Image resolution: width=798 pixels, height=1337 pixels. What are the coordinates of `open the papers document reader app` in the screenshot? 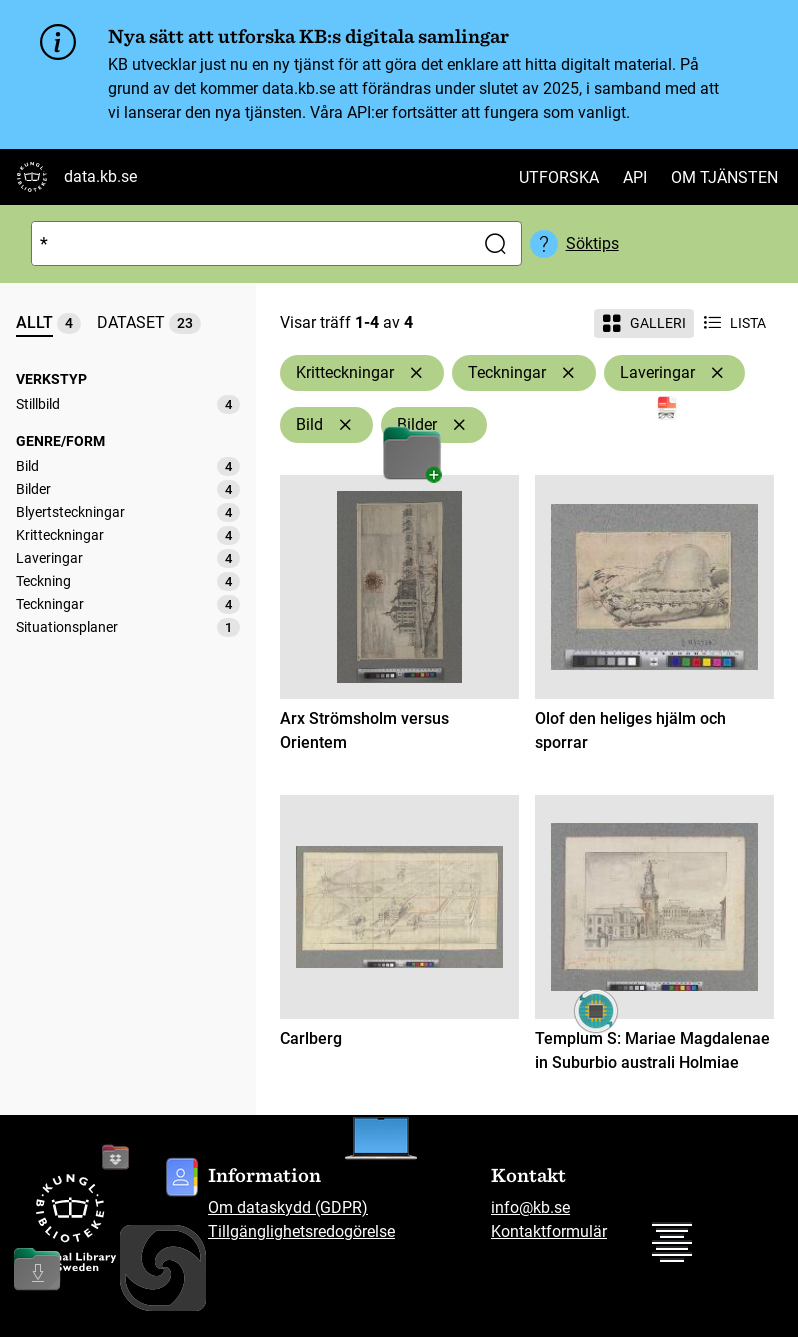 It's located at (667, 408).